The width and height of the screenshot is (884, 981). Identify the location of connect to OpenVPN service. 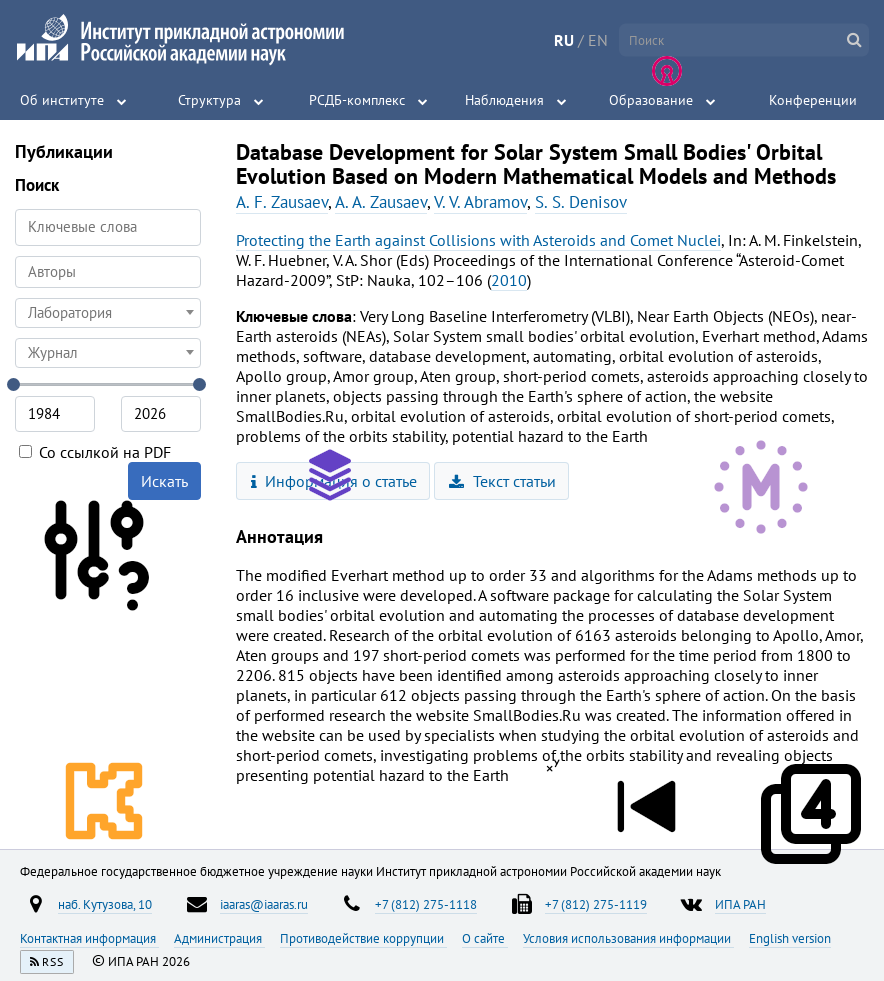
(667, 71).